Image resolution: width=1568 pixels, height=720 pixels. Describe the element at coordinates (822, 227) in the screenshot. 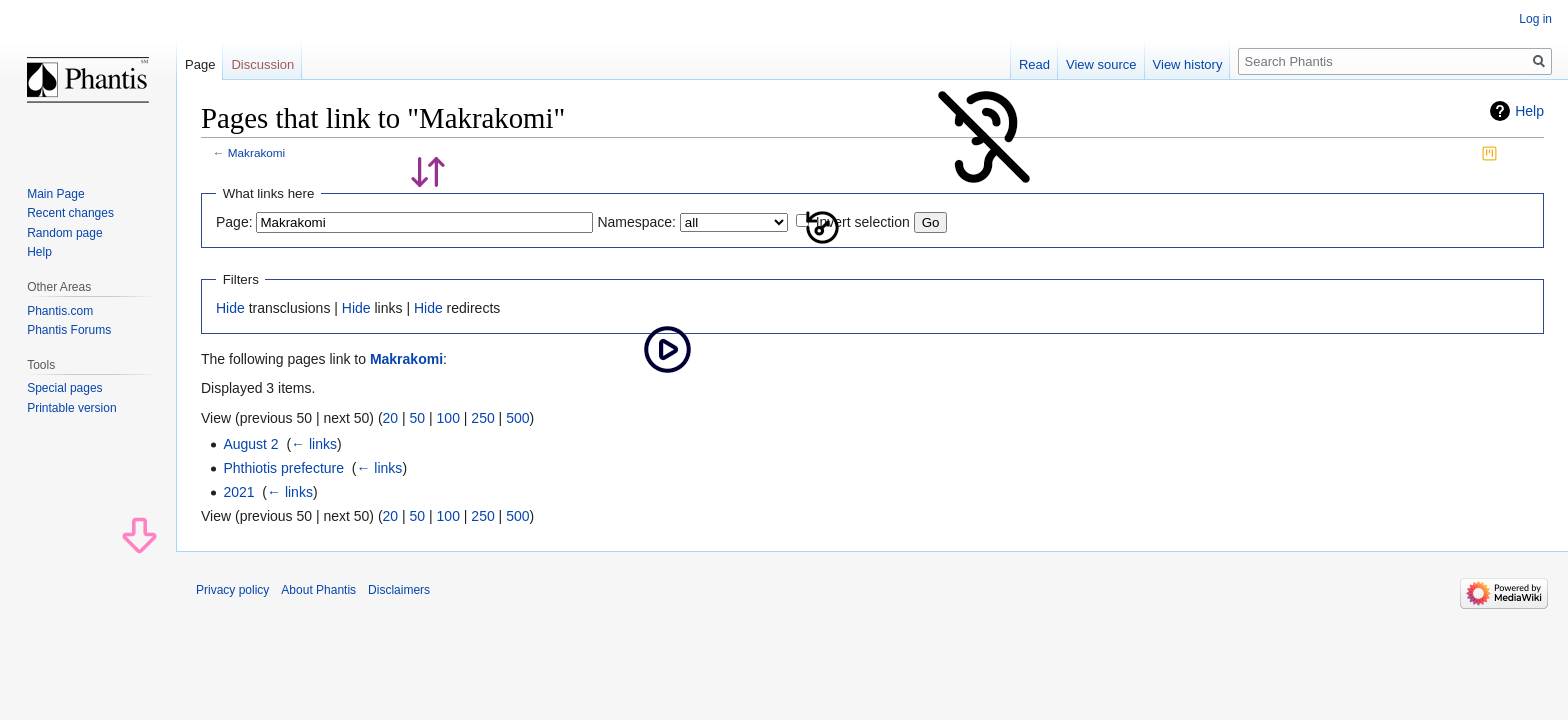

I see `rotate or reset encryption key` at that location.